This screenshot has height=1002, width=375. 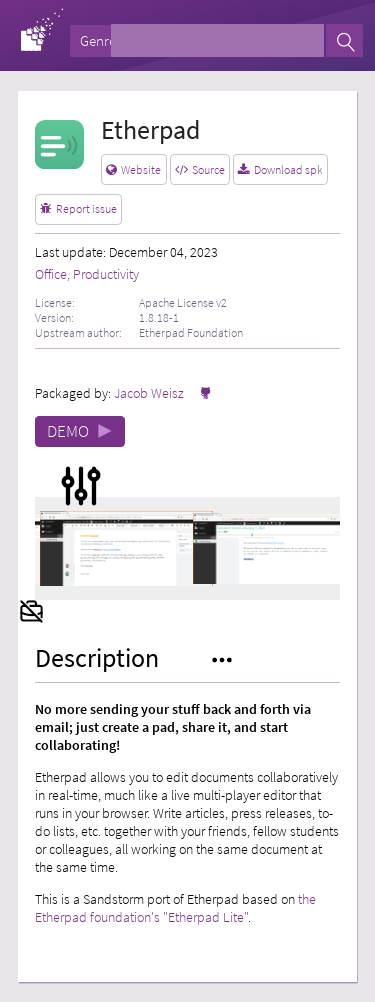 What do you see at coordinates (81, 486) in the screenshot?
I see `adjust settings or preferences` at bounding box center [81, 486].